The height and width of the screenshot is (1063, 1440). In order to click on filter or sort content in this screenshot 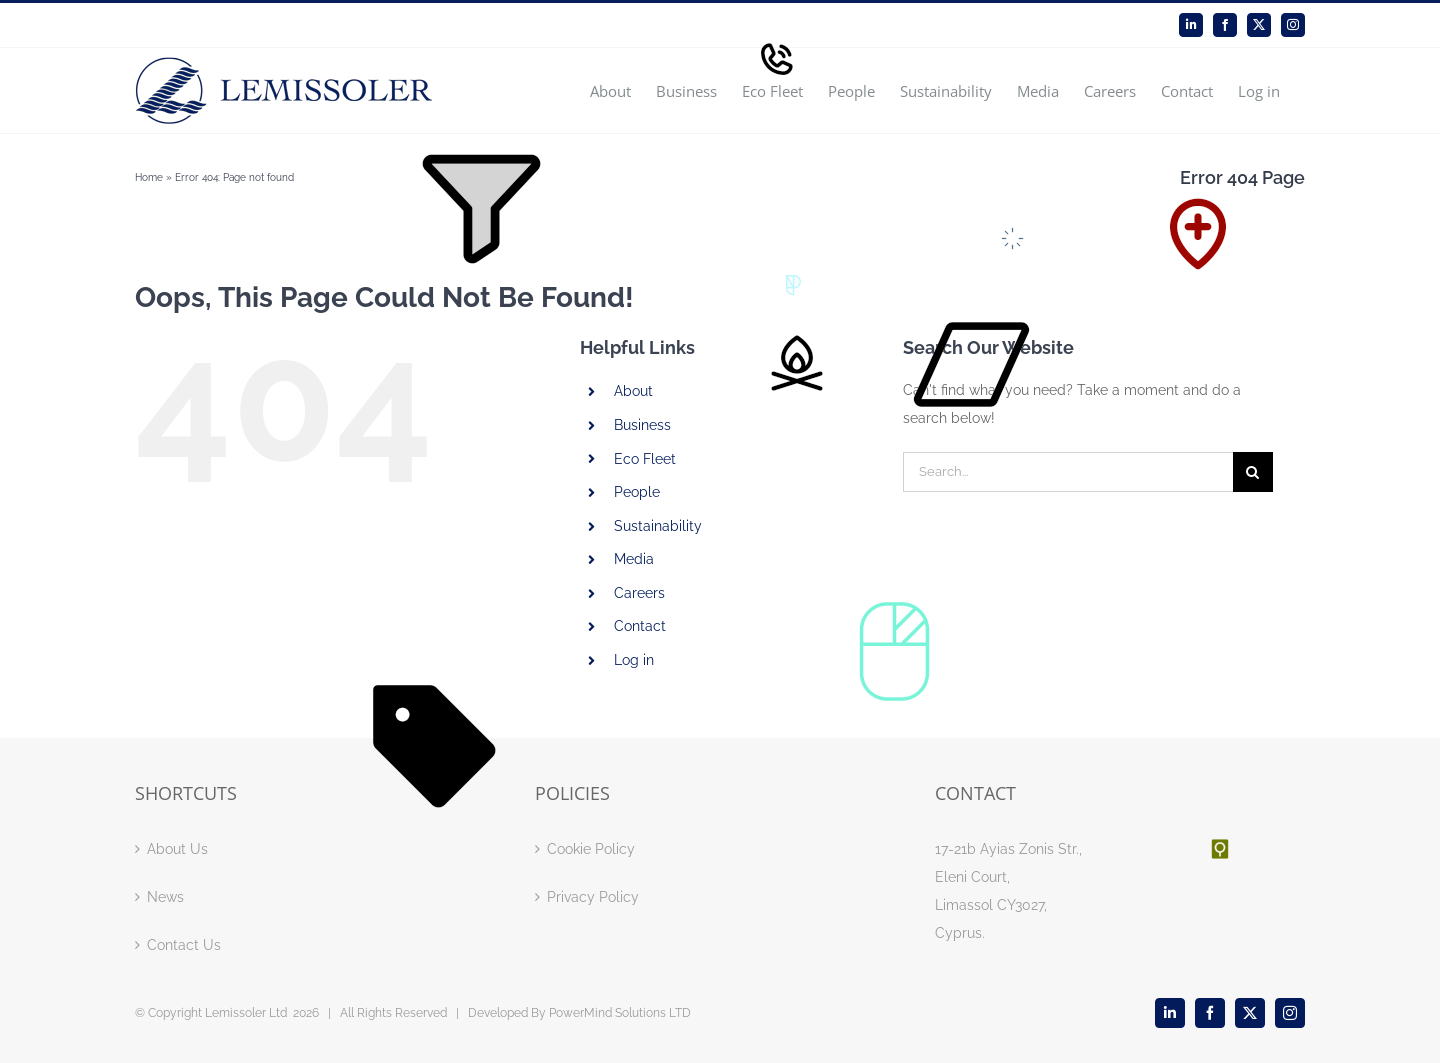, I will do `click(481, 204)`.